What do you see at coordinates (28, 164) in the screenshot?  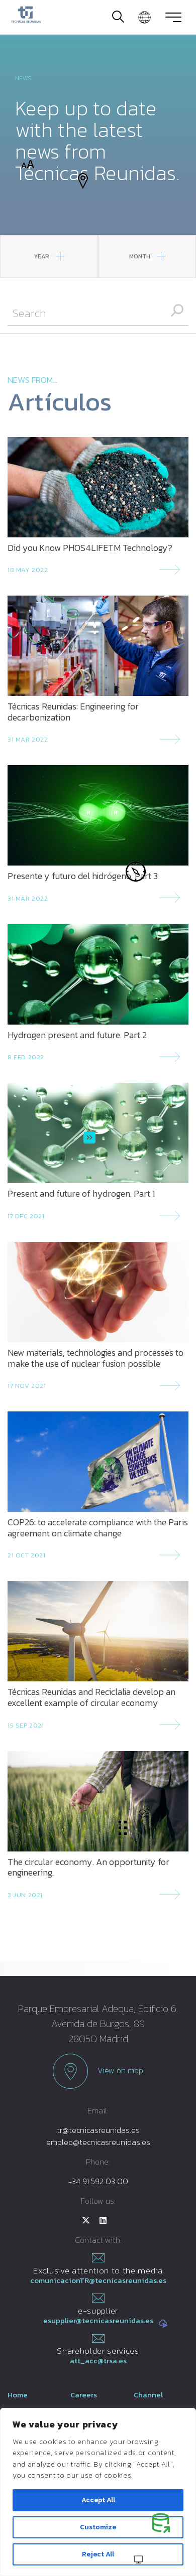 I see `adjust text size settings` at bounding box center [28, 164].